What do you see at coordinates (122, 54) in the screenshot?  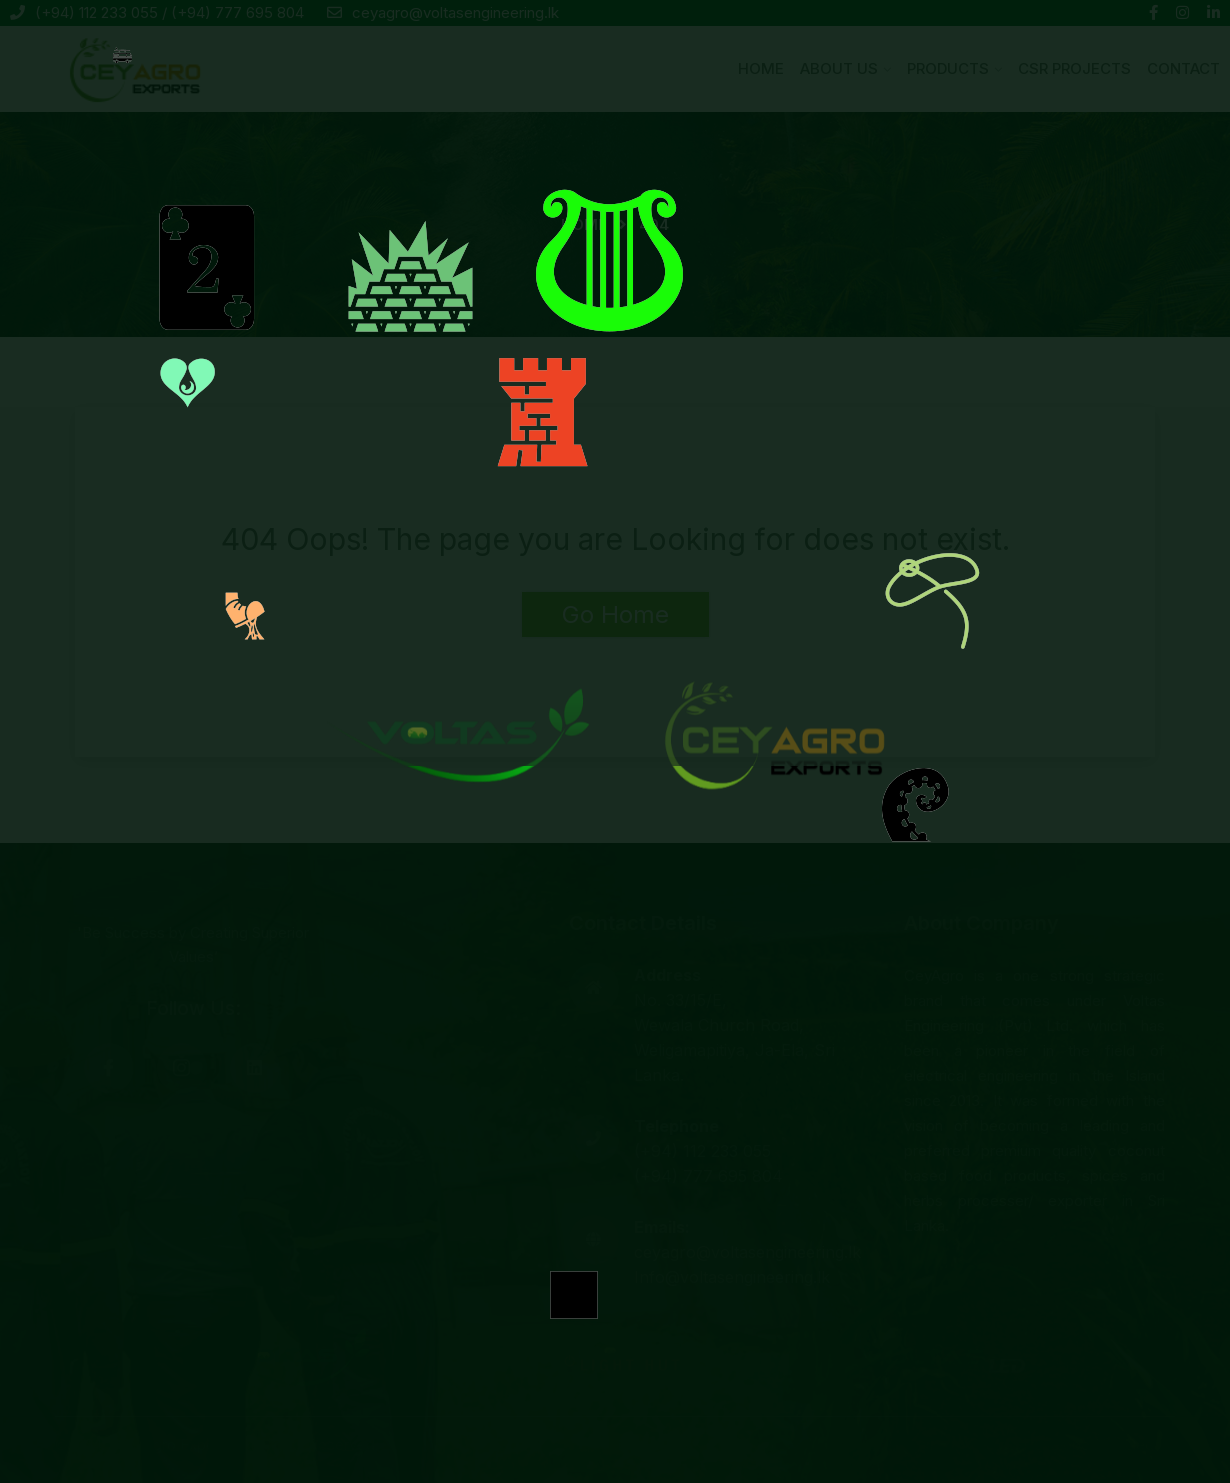 I see `browse surf or beach-related activities` at bounding box center [122, 54].